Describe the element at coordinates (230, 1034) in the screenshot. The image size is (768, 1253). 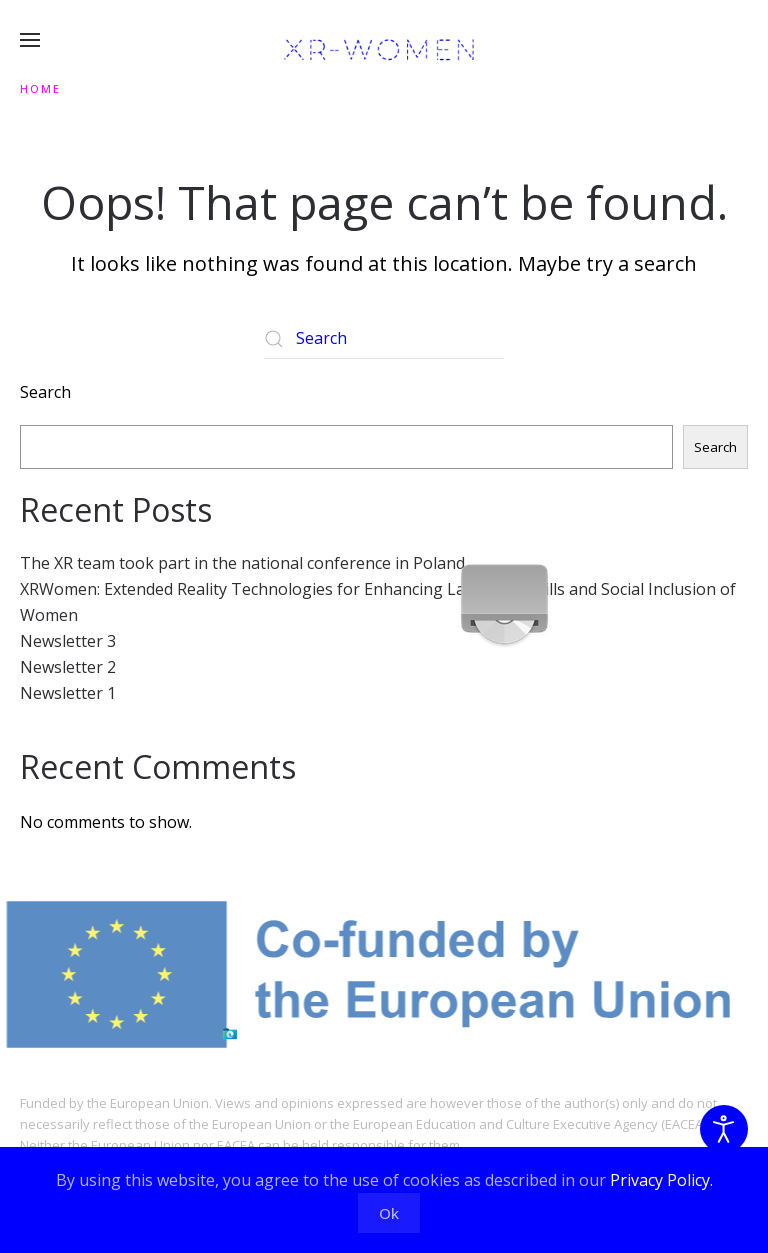
I see `open folder containing Microsoft Edge browser files` at that location.